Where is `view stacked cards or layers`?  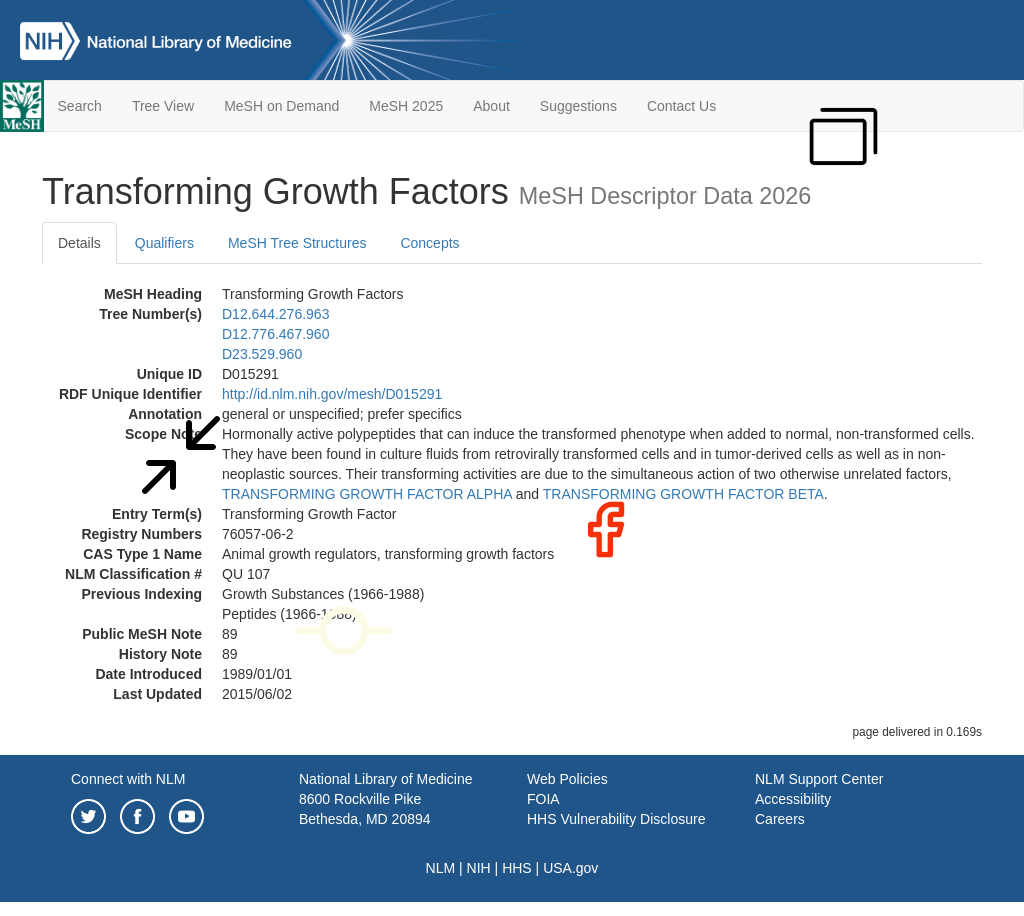 view stacked cards or layers is located at coordinates (843, 136).